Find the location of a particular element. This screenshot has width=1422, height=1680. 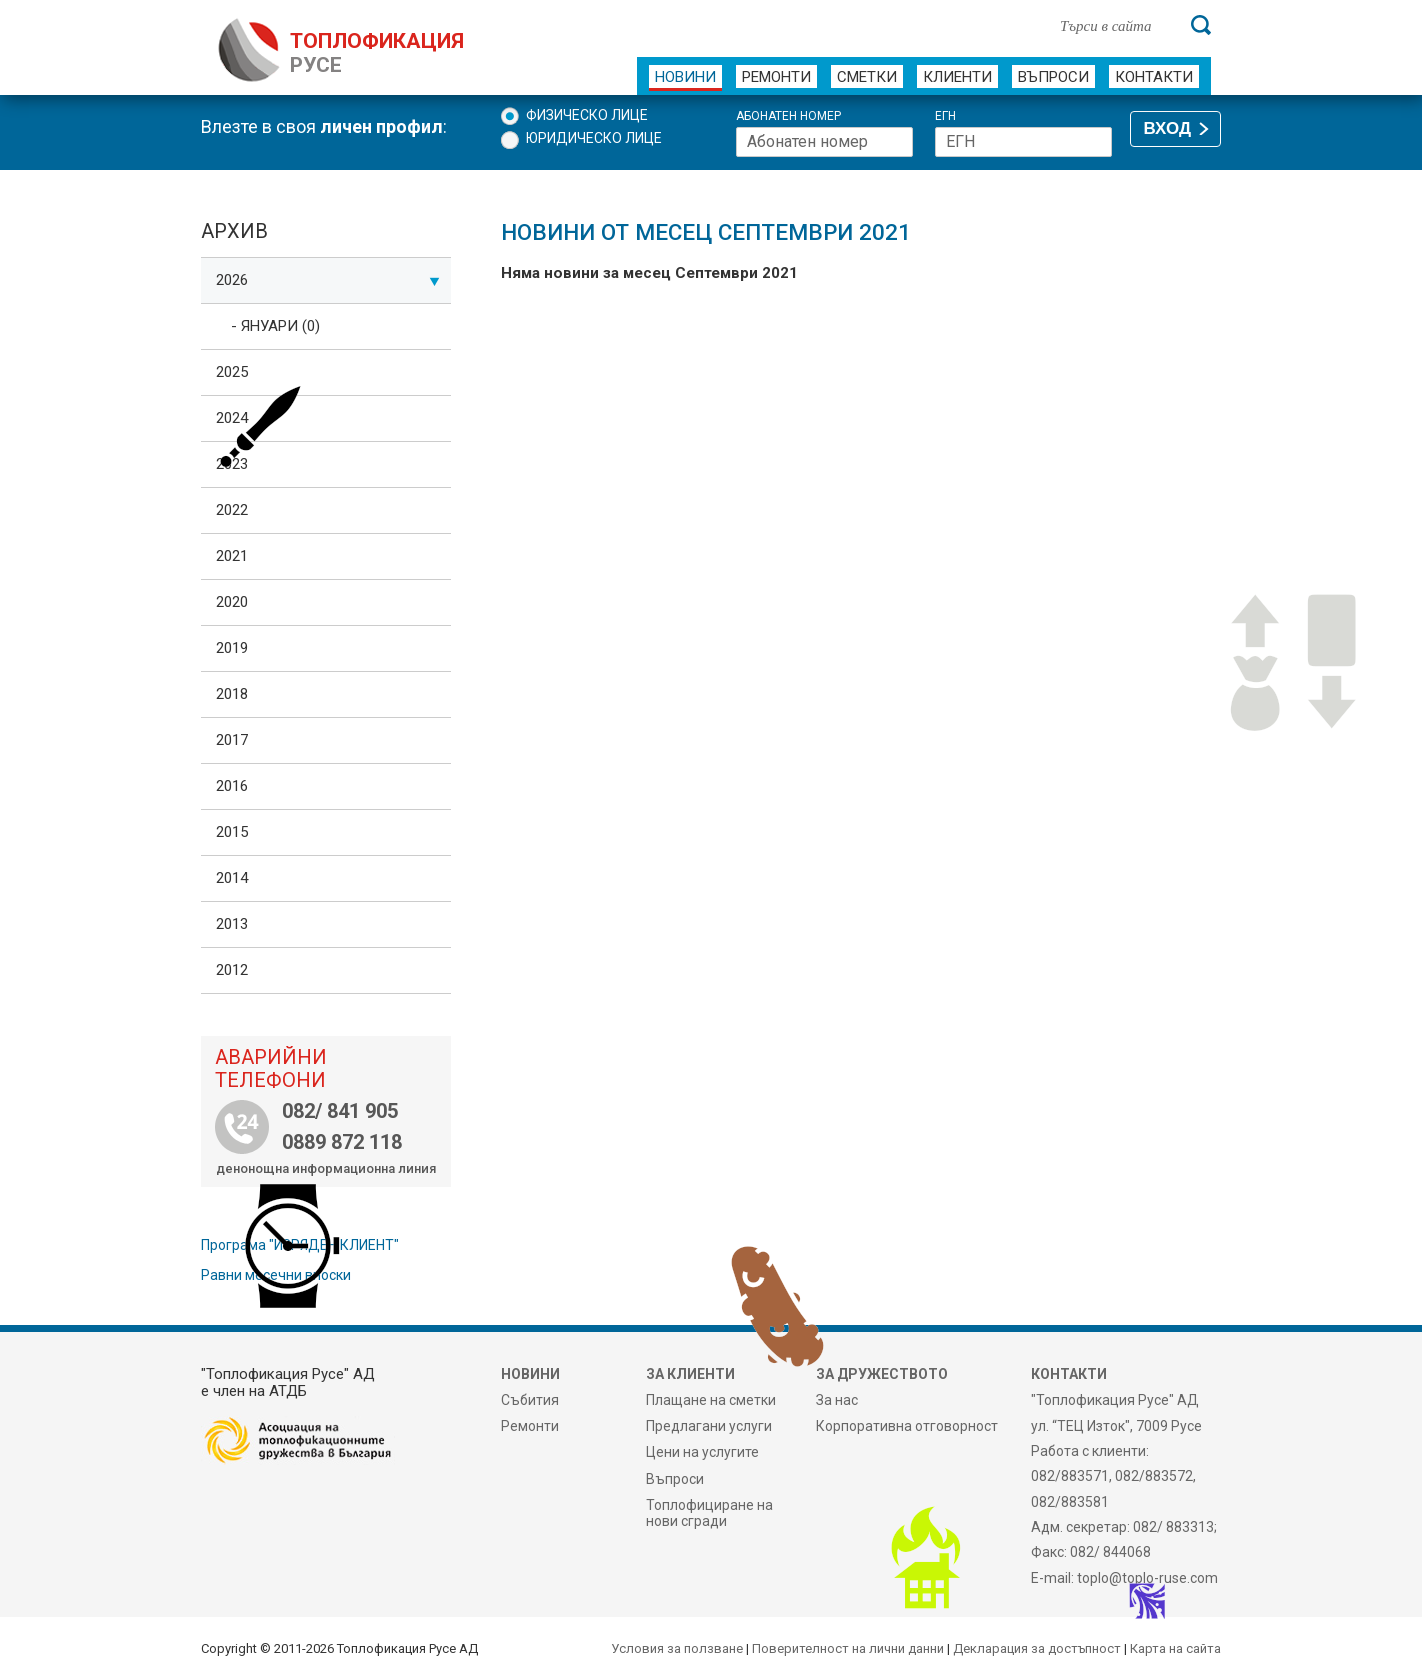

view current time or clock settings is located at coordinates (288, 1246).